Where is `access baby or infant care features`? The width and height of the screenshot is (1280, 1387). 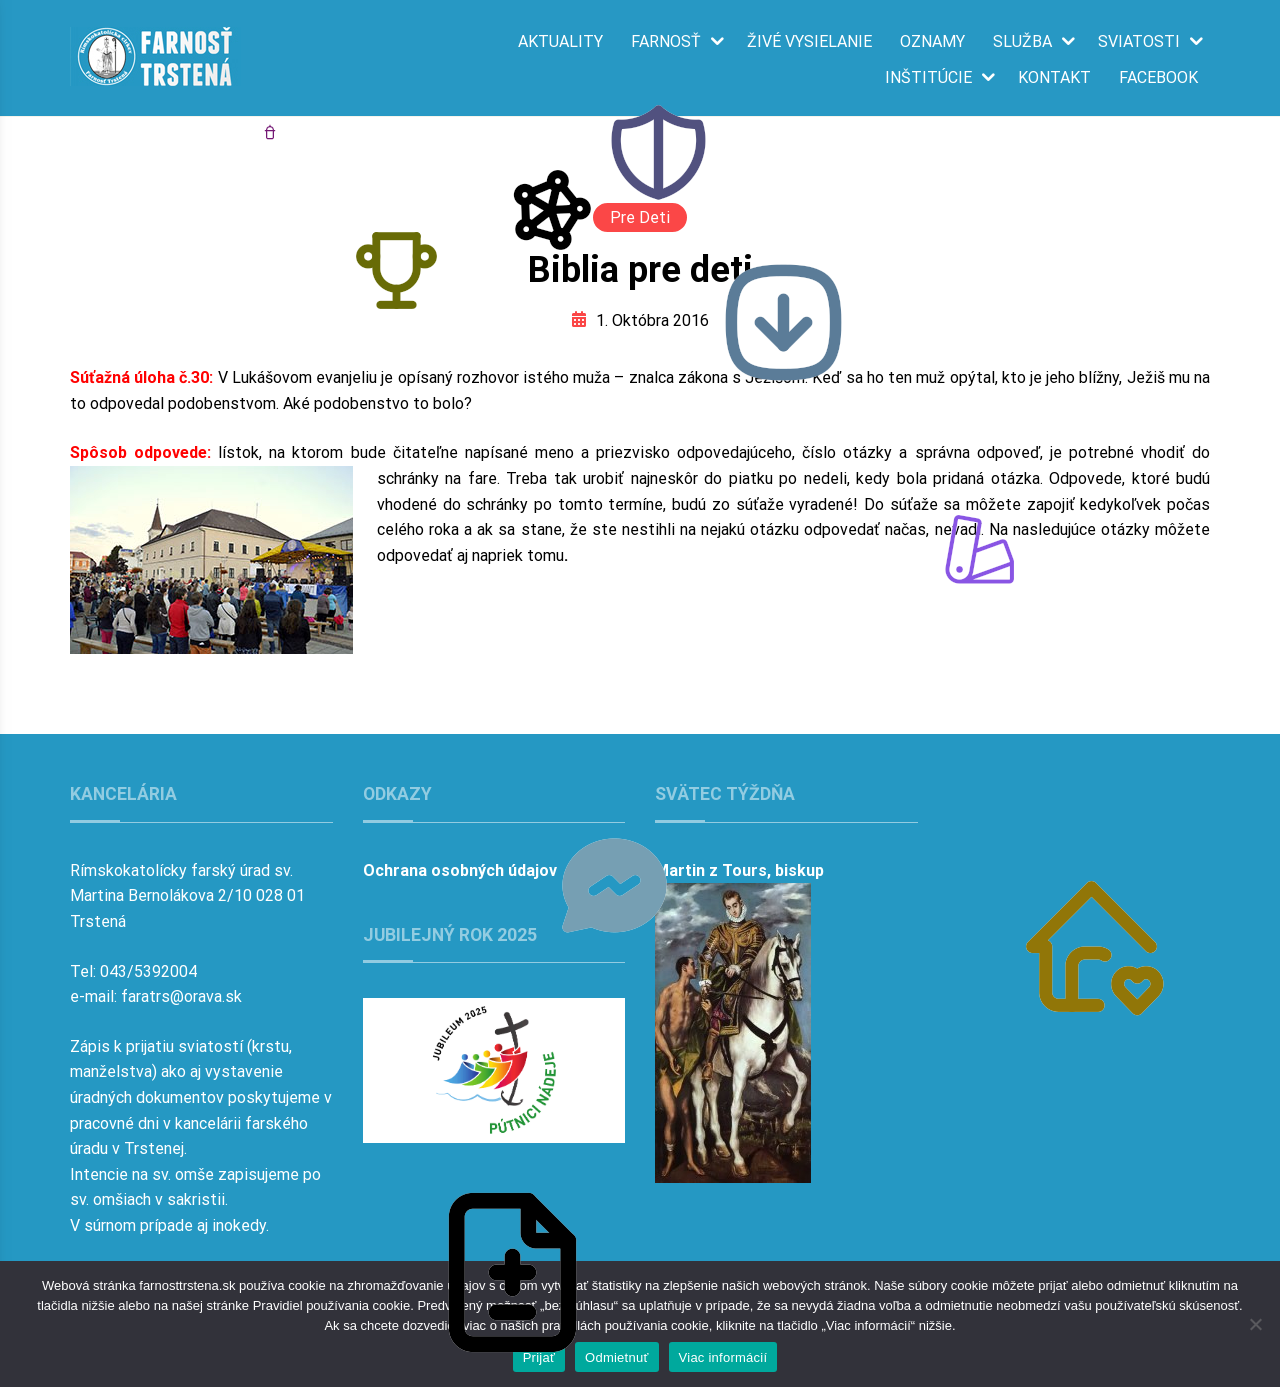
access baby or infant care features is located at coordinates (270, 132).